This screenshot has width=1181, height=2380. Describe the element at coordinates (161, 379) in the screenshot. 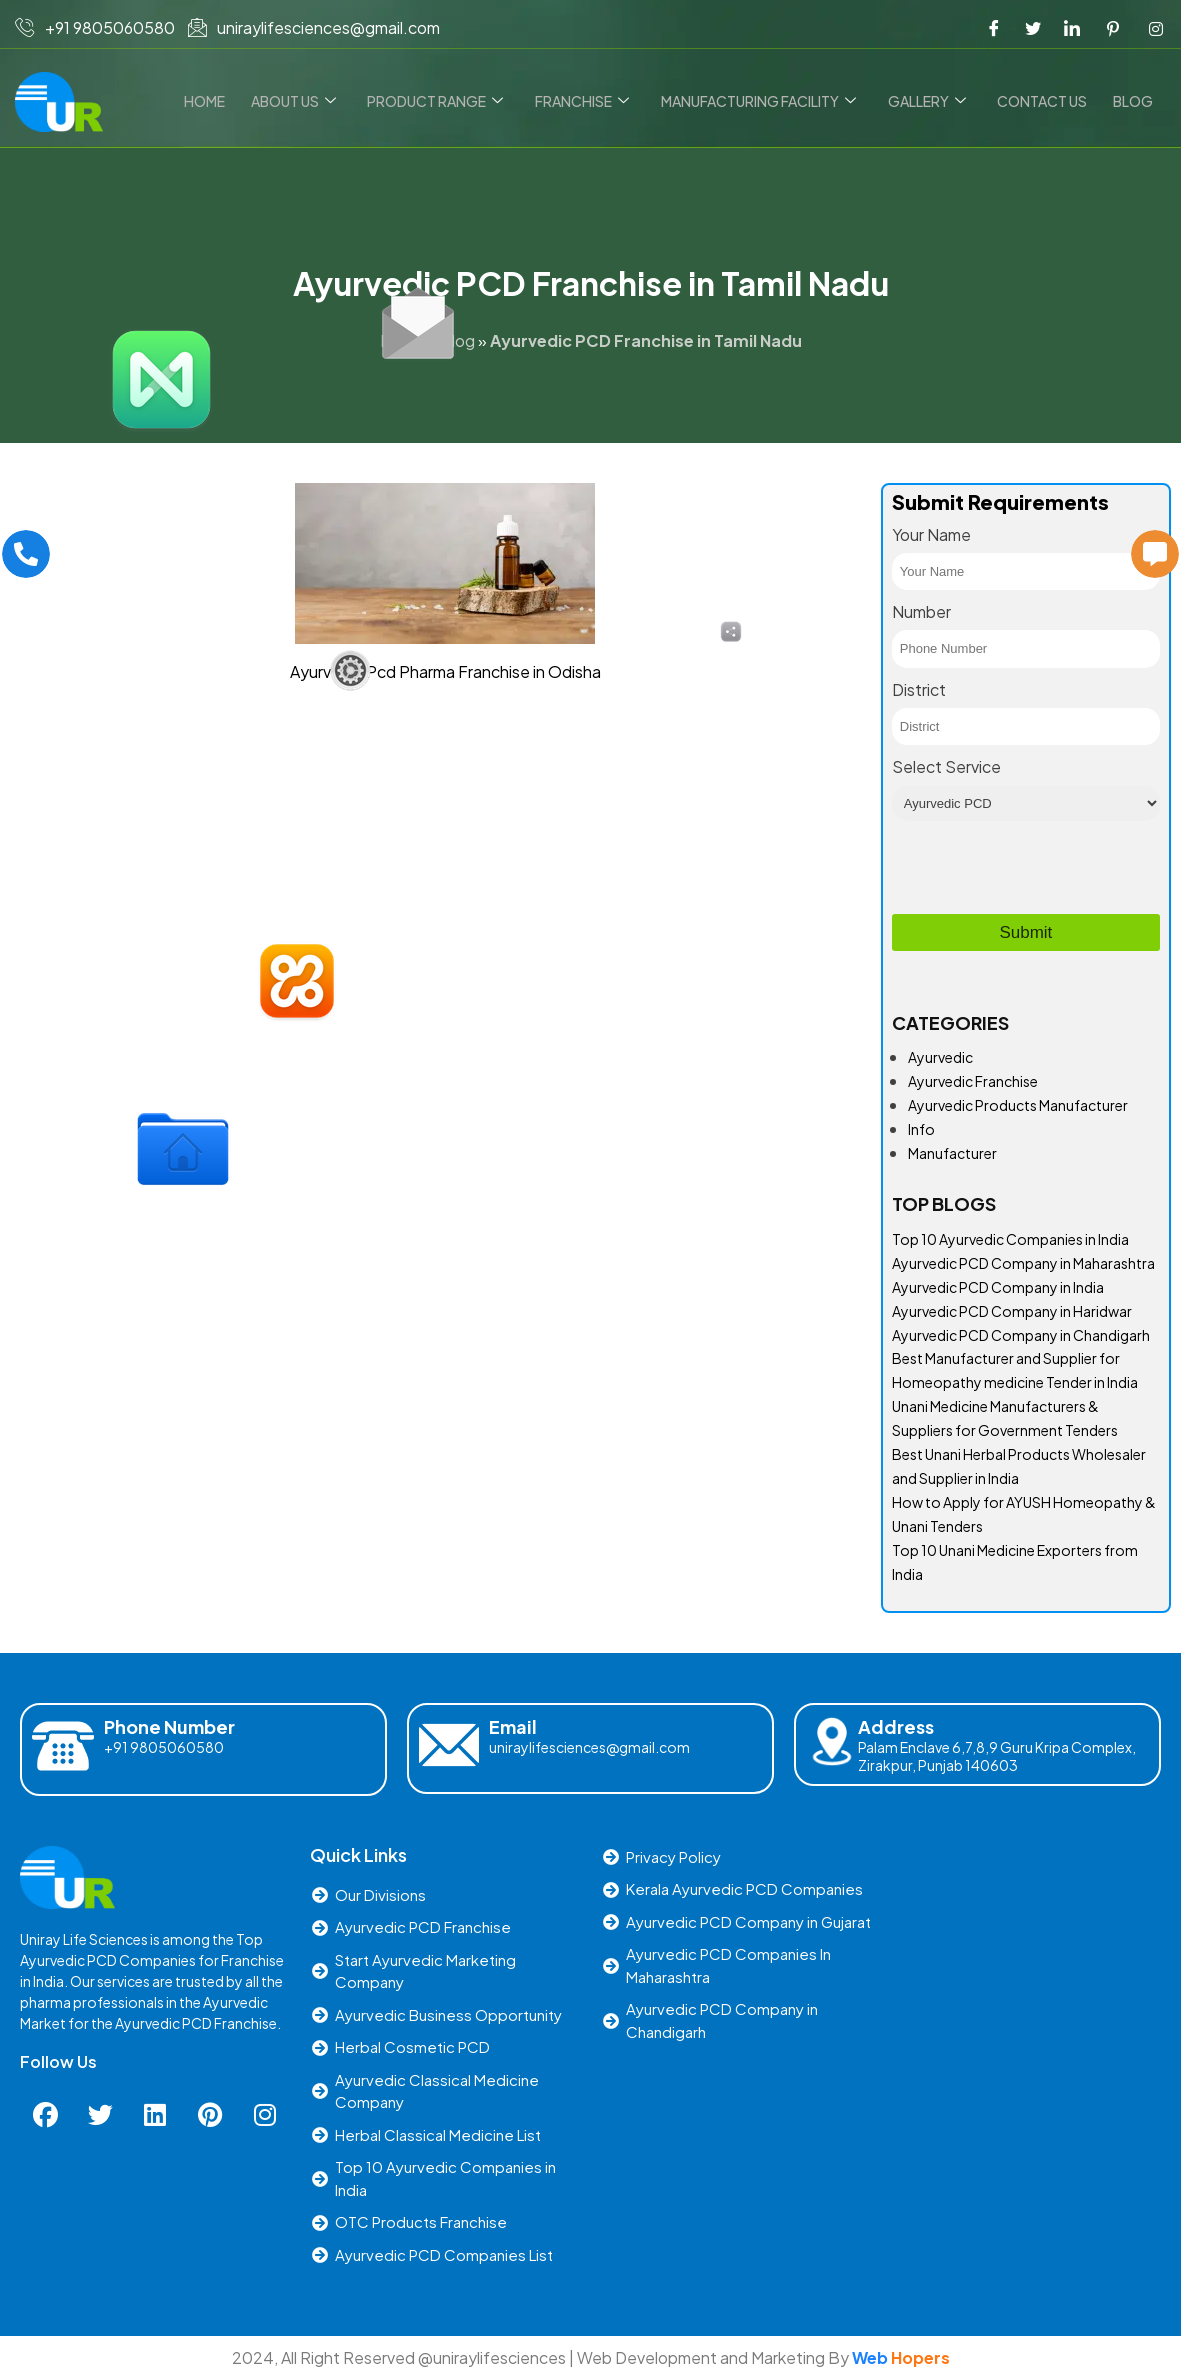

I see `open mindmaster mind mapping application` at that location.